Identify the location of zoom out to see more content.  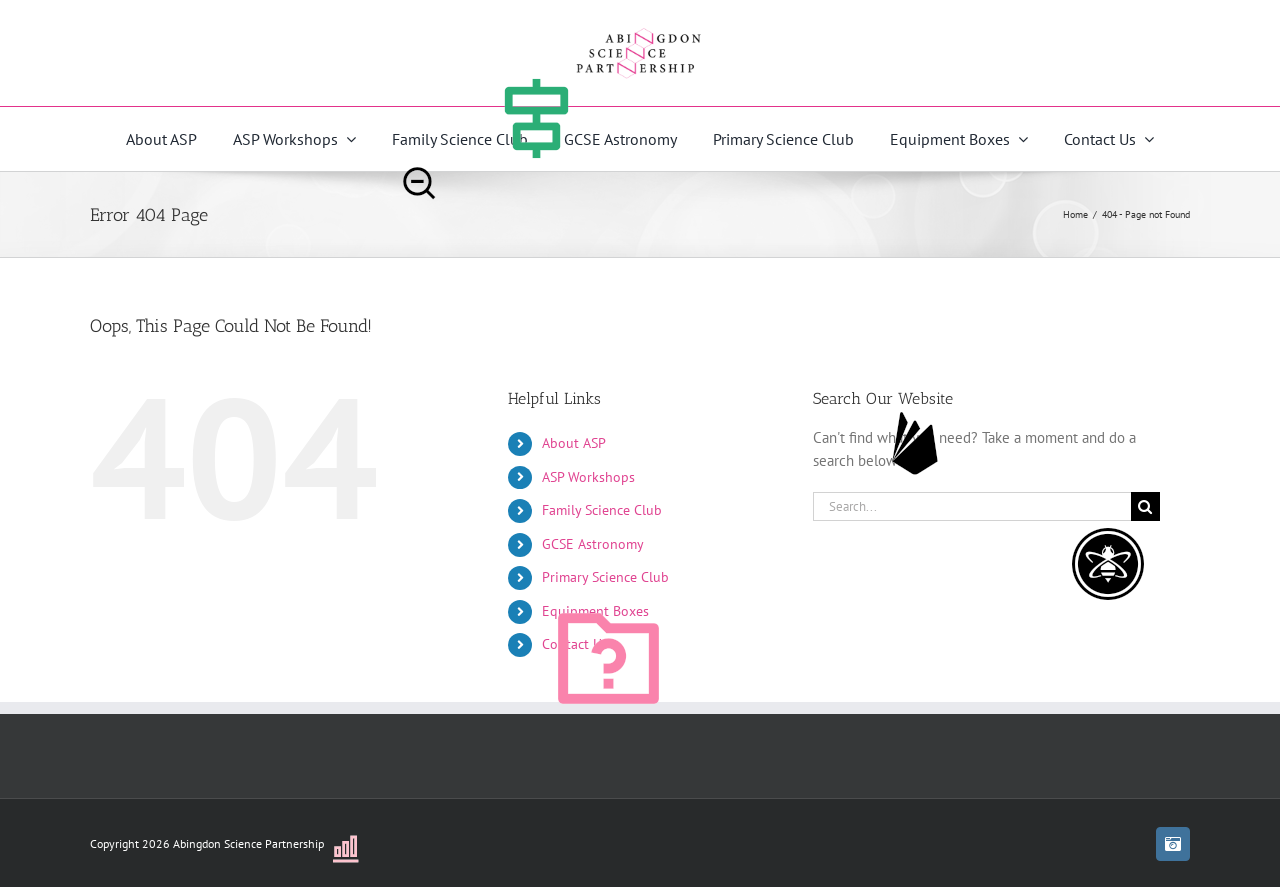
(419, 183).